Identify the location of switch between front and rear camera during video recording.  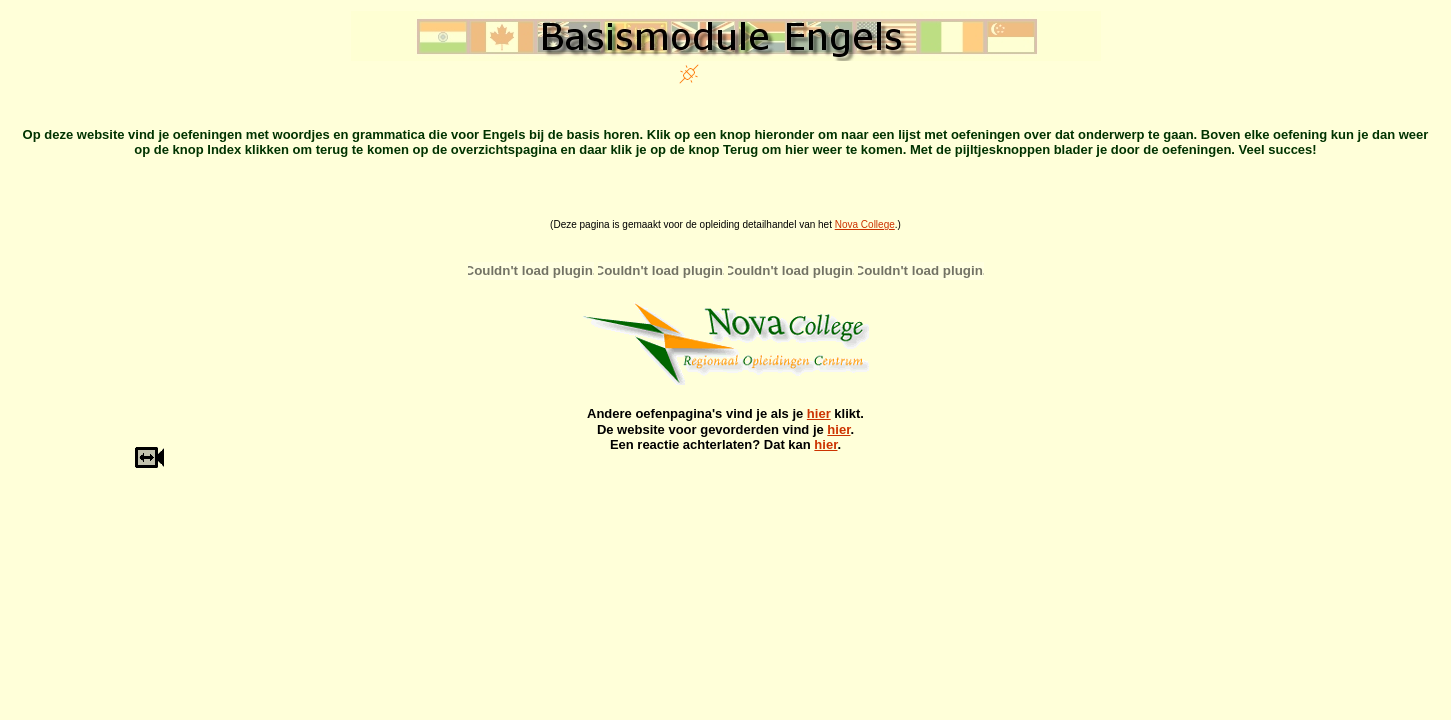
(149, 457).